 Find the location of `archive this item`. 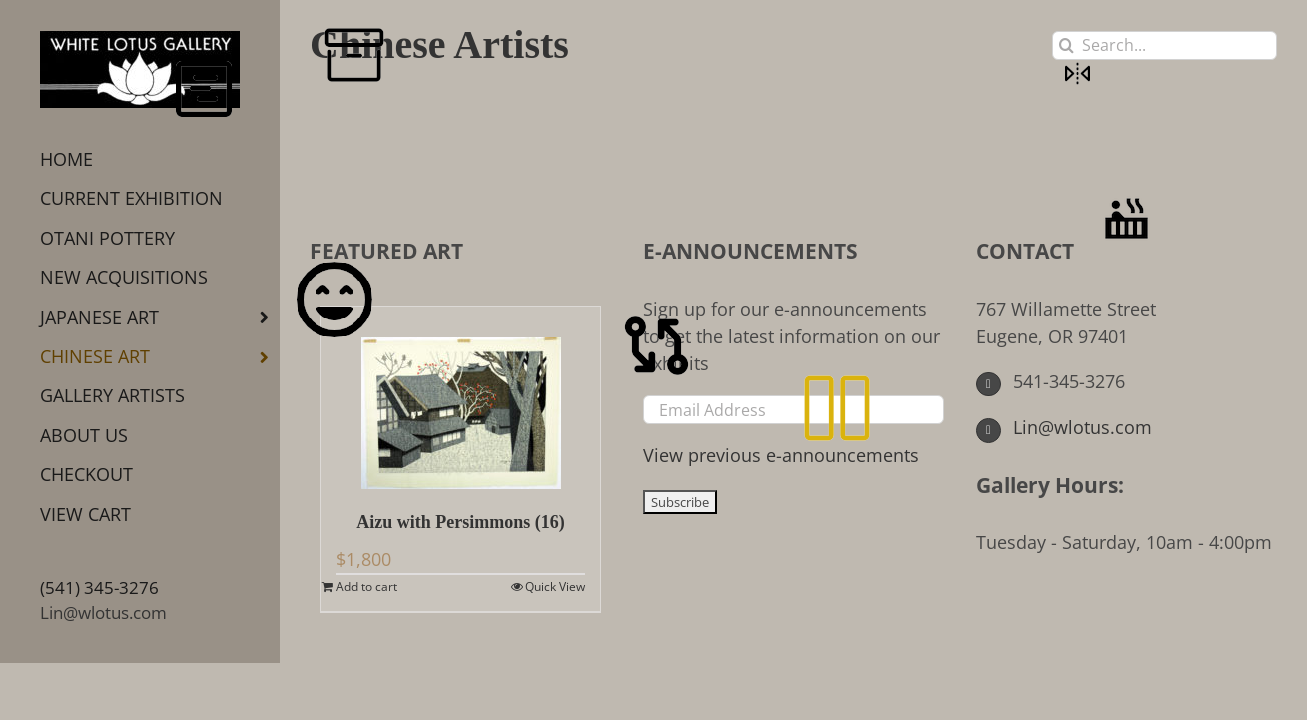

archive this item is located at coordinates (354, 55).